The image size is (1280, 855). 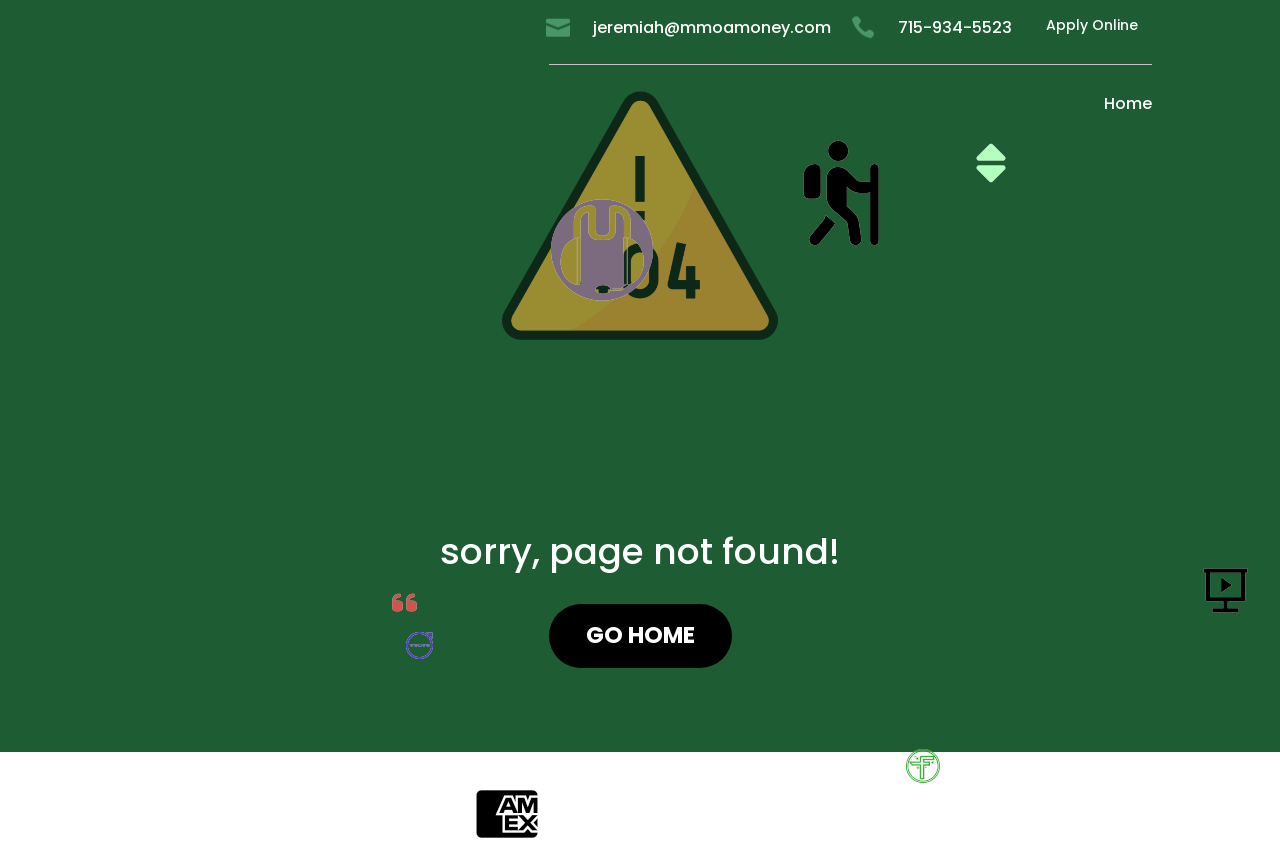 I want to click on Volvo brand logo, so click(x=419, y=645).